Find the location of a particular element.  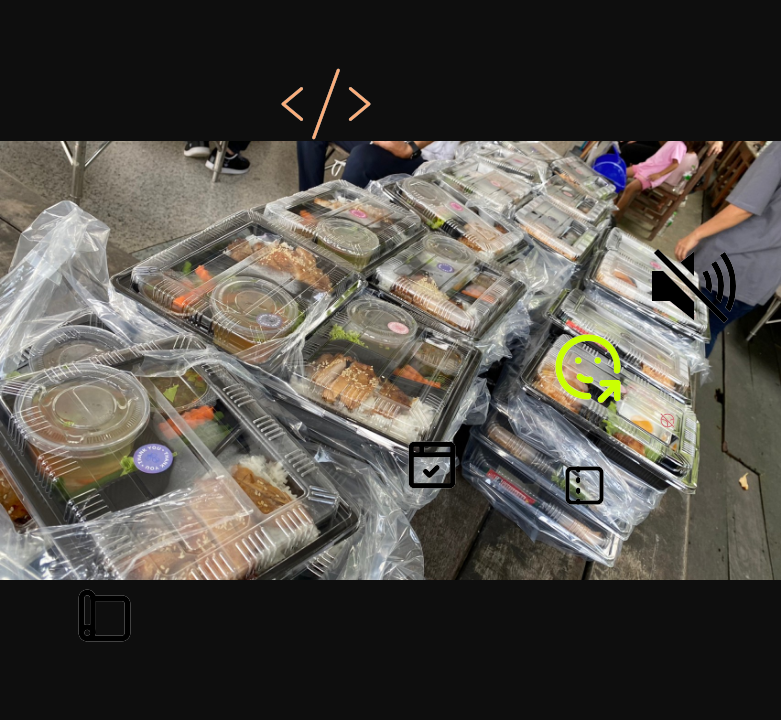

mute audio or sound output is located at coordinates (694, 286).